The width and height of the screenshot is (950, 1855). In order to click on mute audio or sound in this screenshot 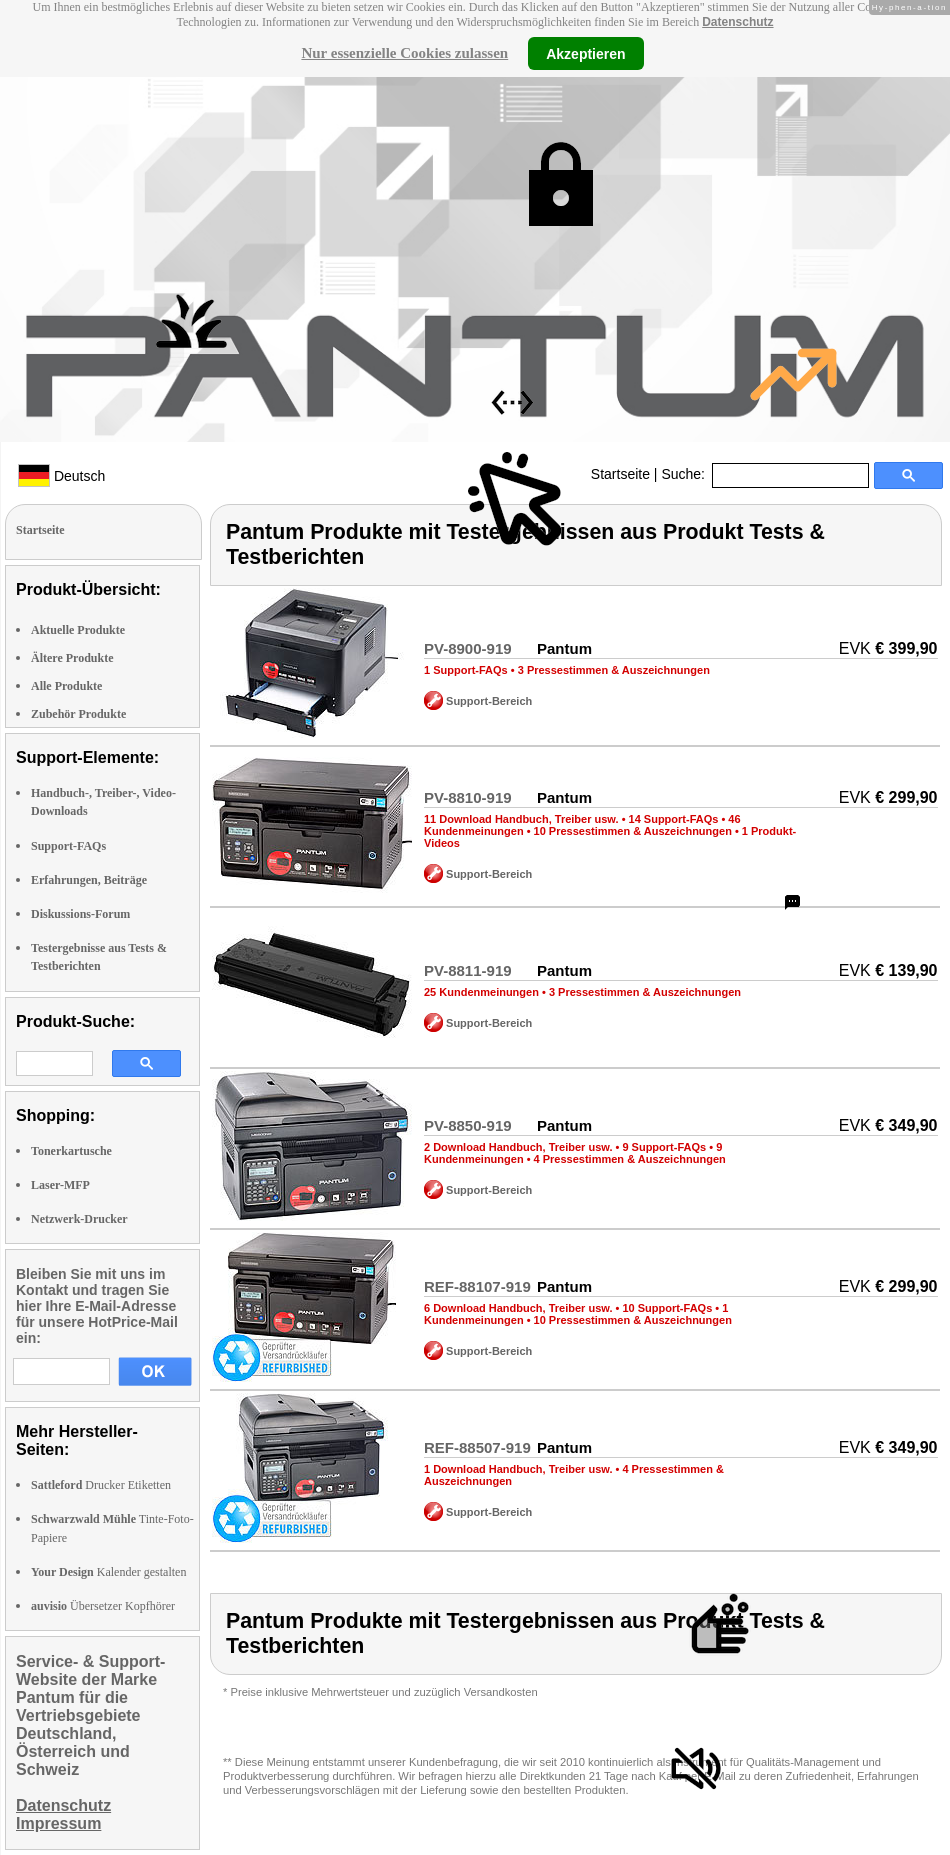, I will do `click(695, 1768)`.